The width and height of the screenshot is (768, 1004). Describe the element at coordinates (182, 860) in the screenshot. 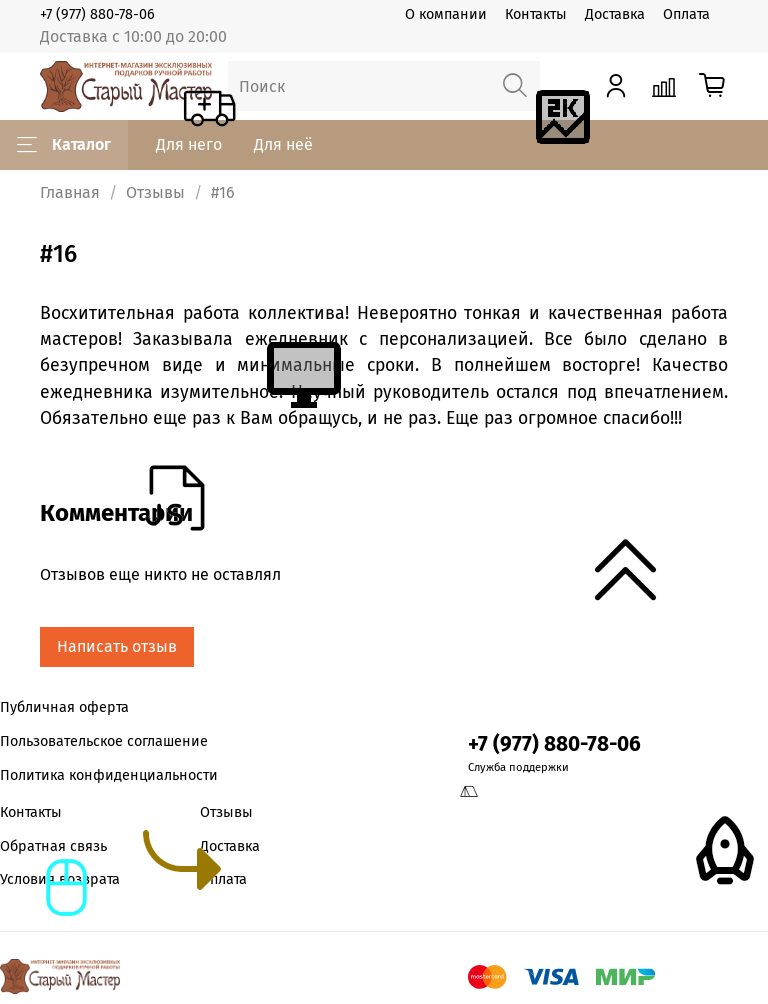

I see `reply to a message or comment` at that location.